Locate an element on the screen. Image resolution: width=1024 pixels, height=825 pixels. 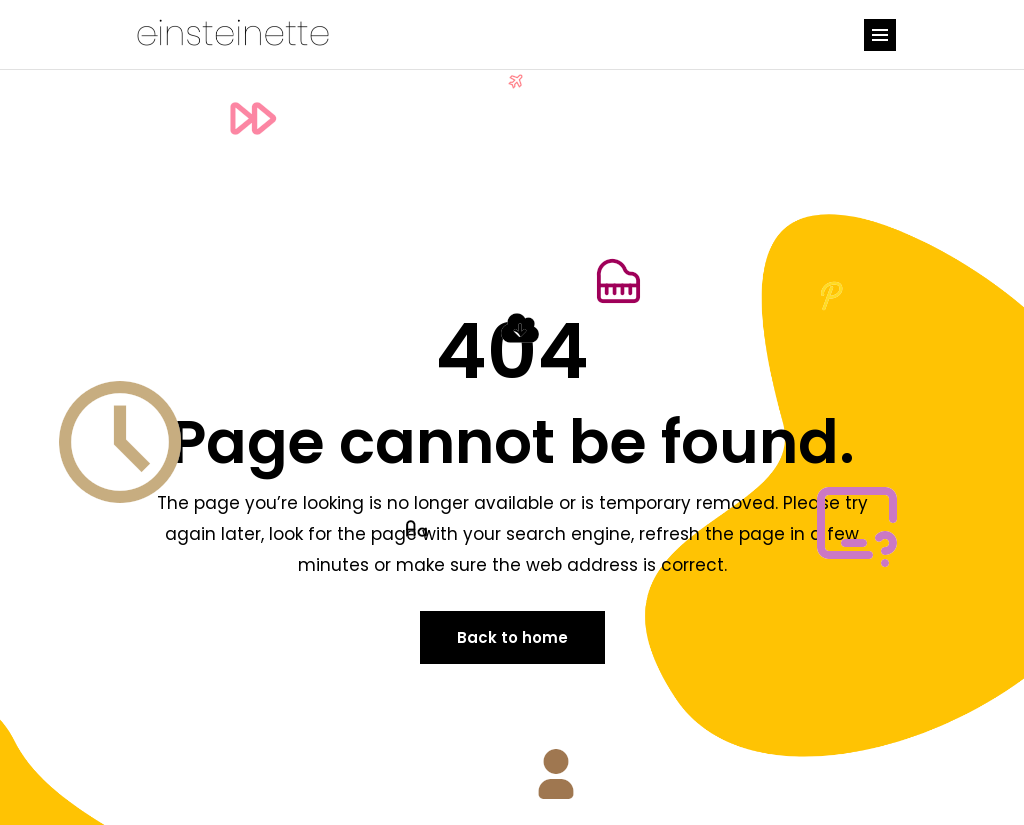
view current time is located at coordinates (120, 442).